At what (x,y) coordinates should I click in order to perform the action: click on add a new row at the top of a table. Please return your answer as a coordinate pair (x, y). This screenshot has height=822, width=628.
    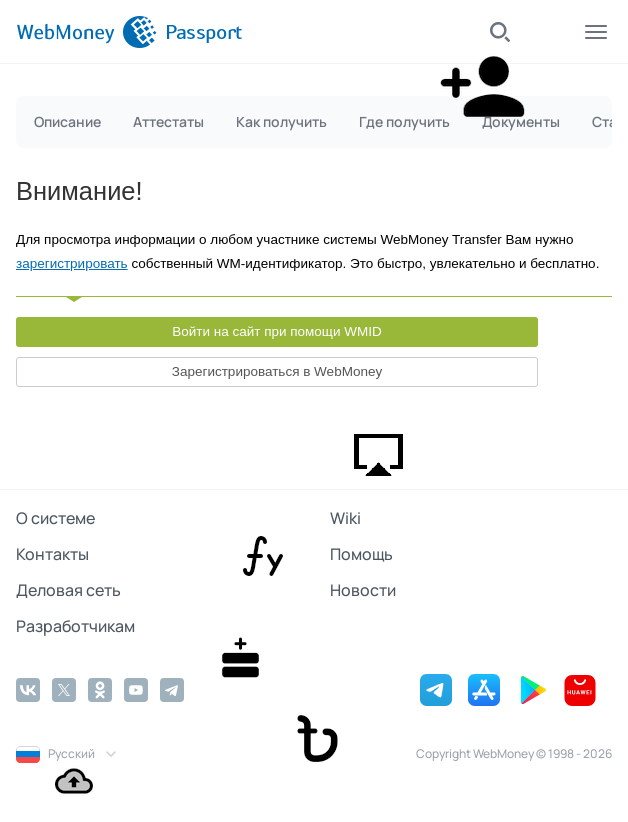
    Looking at the image, I should click on (240, 660).